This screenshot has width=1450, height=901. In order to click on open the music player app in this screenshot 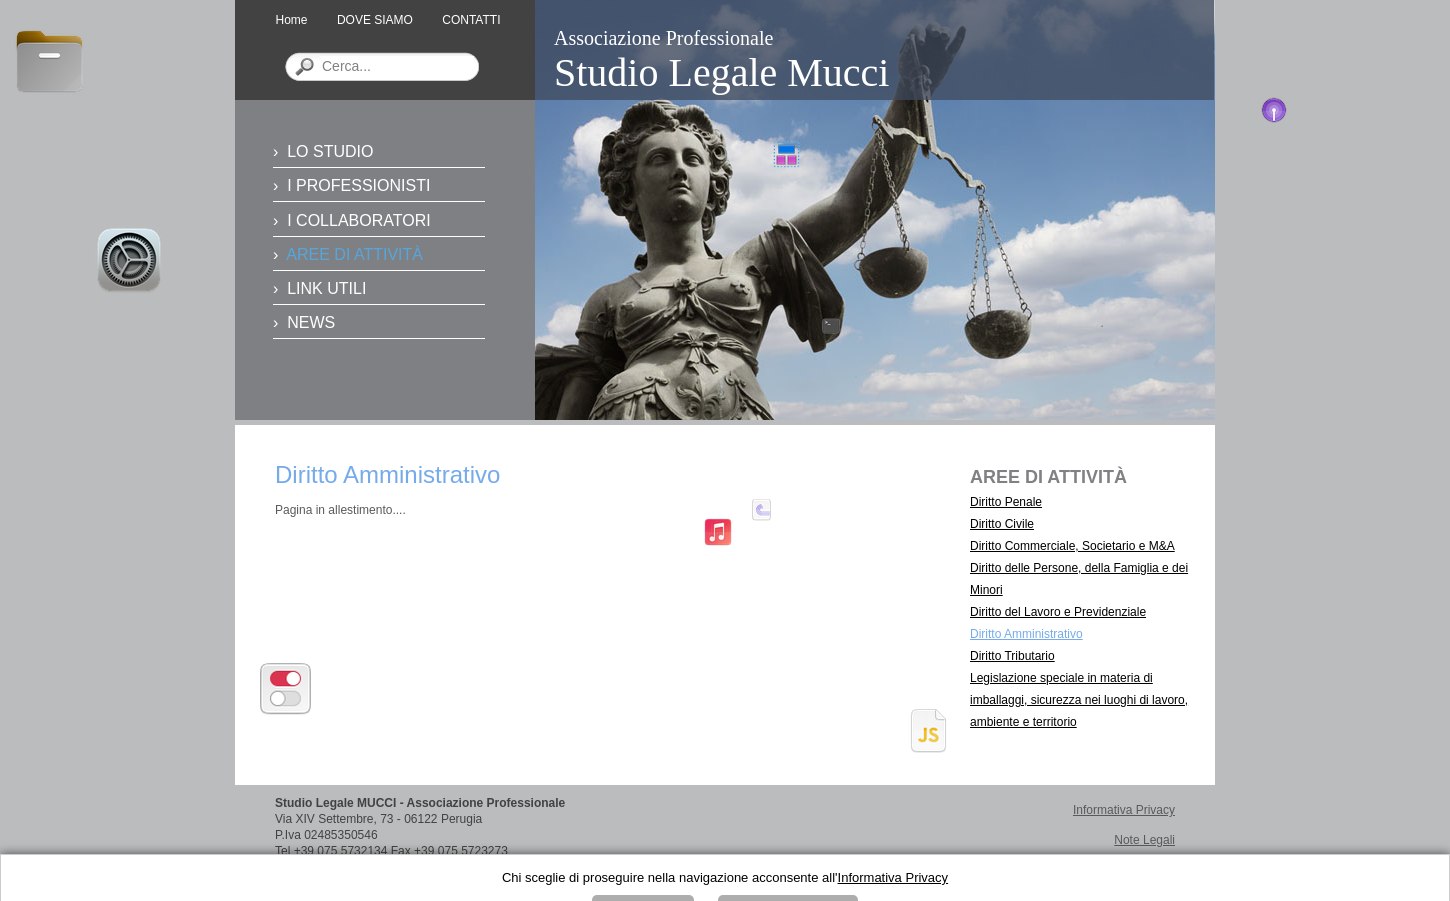, I will do `click(718, 532)`.